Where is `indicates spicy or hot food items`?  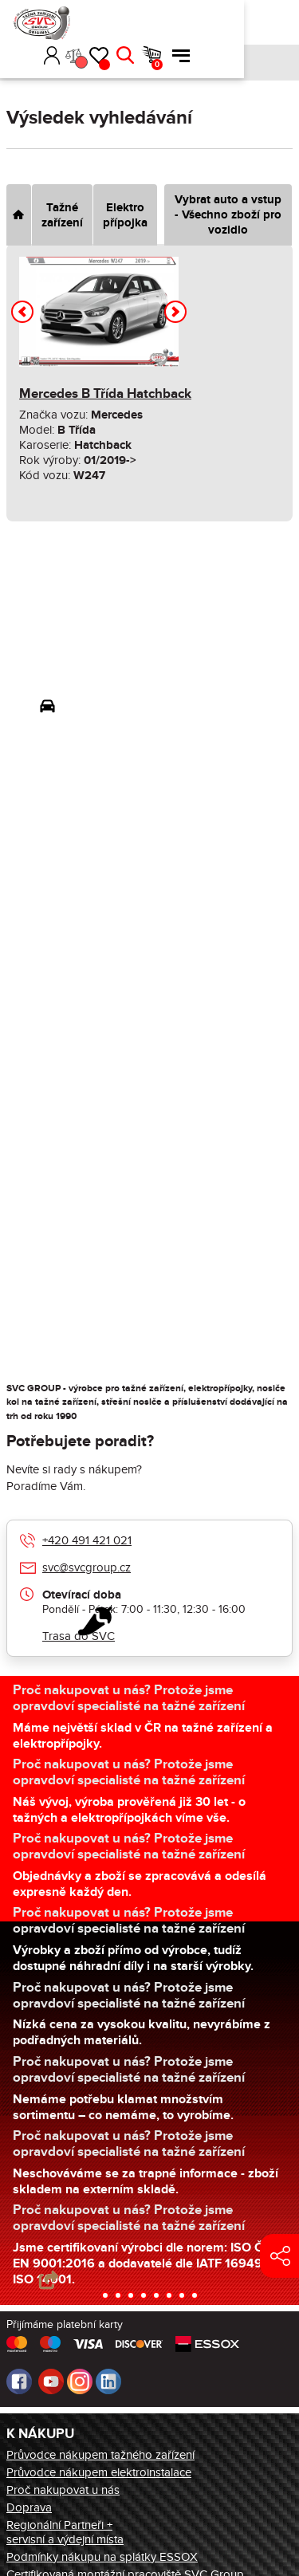 indicates spicy or hot food items is located at coordinates (95, 1621).